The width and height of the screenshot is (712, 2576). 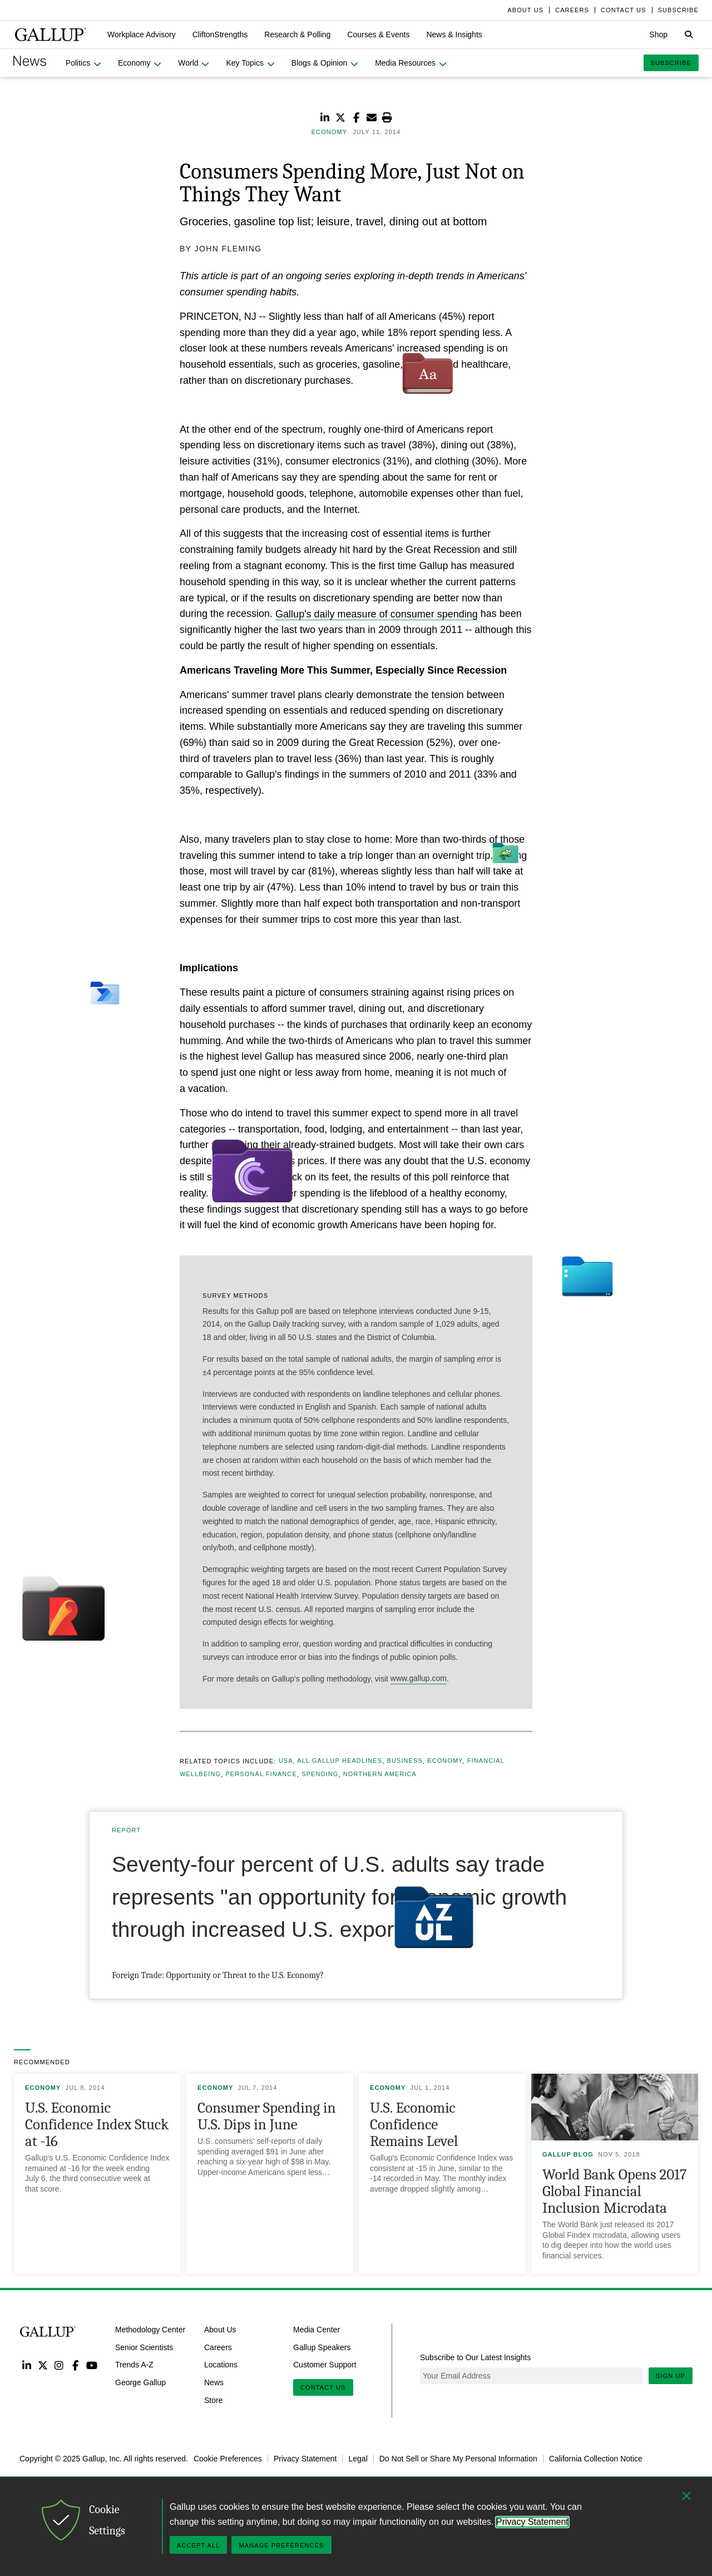 What do you see at coordinates (505, 853) in the screenshot?
I see `open notepad++ project folder` at bounding box center [505, 853].